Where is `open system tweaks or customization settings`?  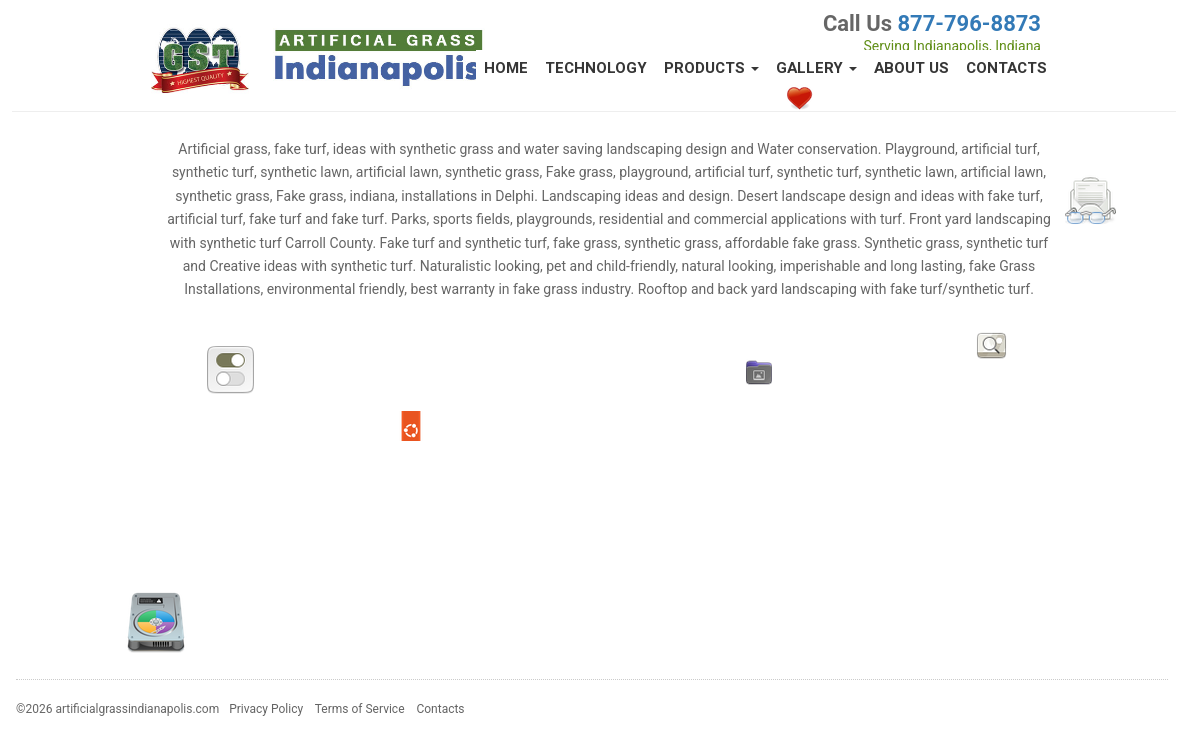 open system tweaks or customization settings is located at coordinates (230, 369).